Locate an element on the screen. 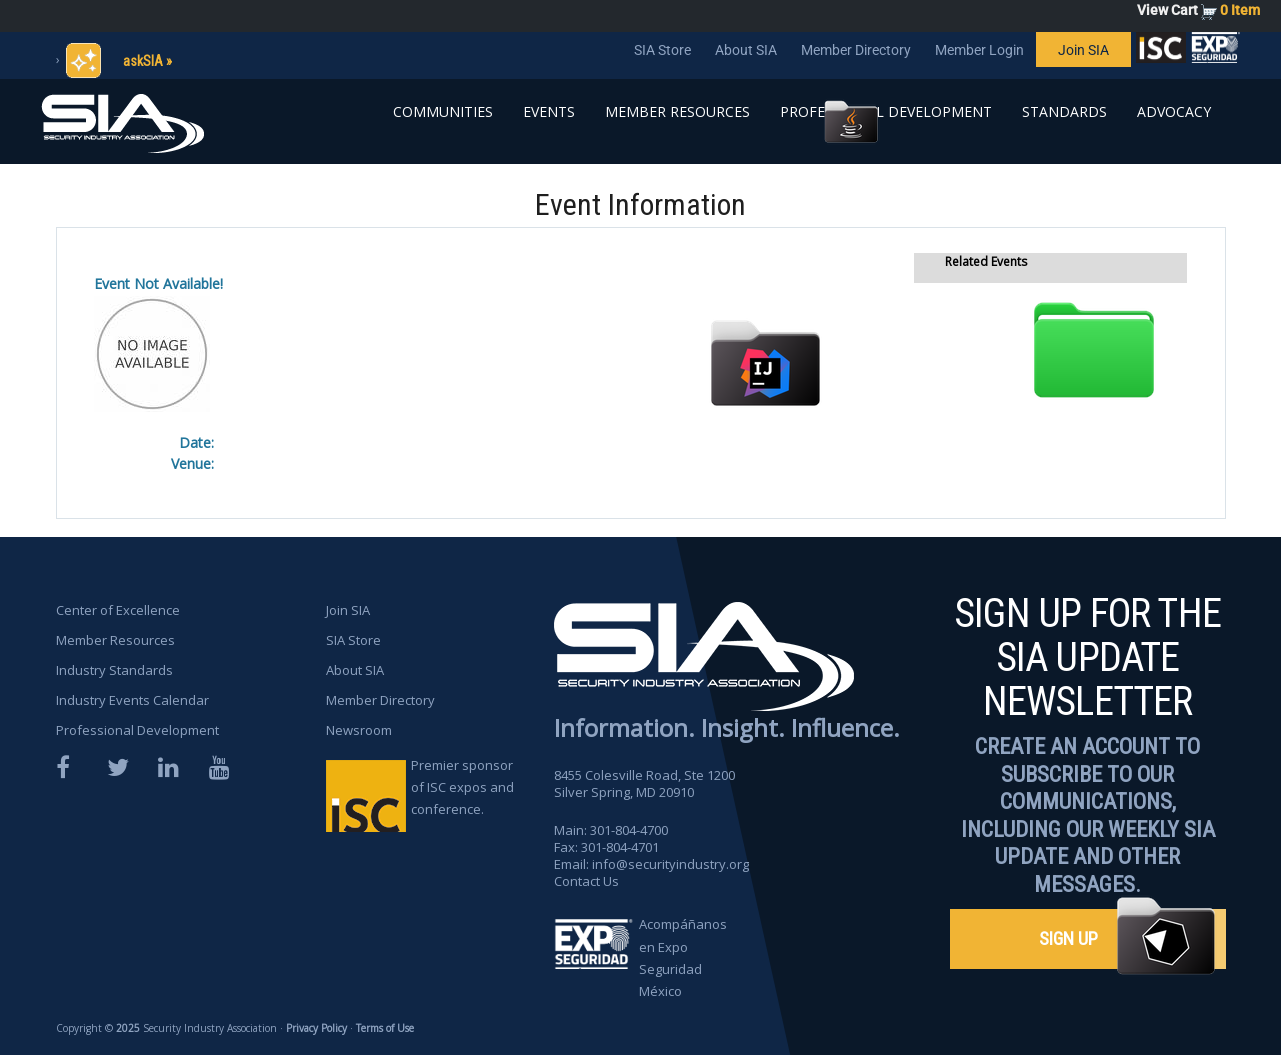 The height and width of the screenshot is (1055, 1281). open folder to view contents is located at coordinates (1094, 350).